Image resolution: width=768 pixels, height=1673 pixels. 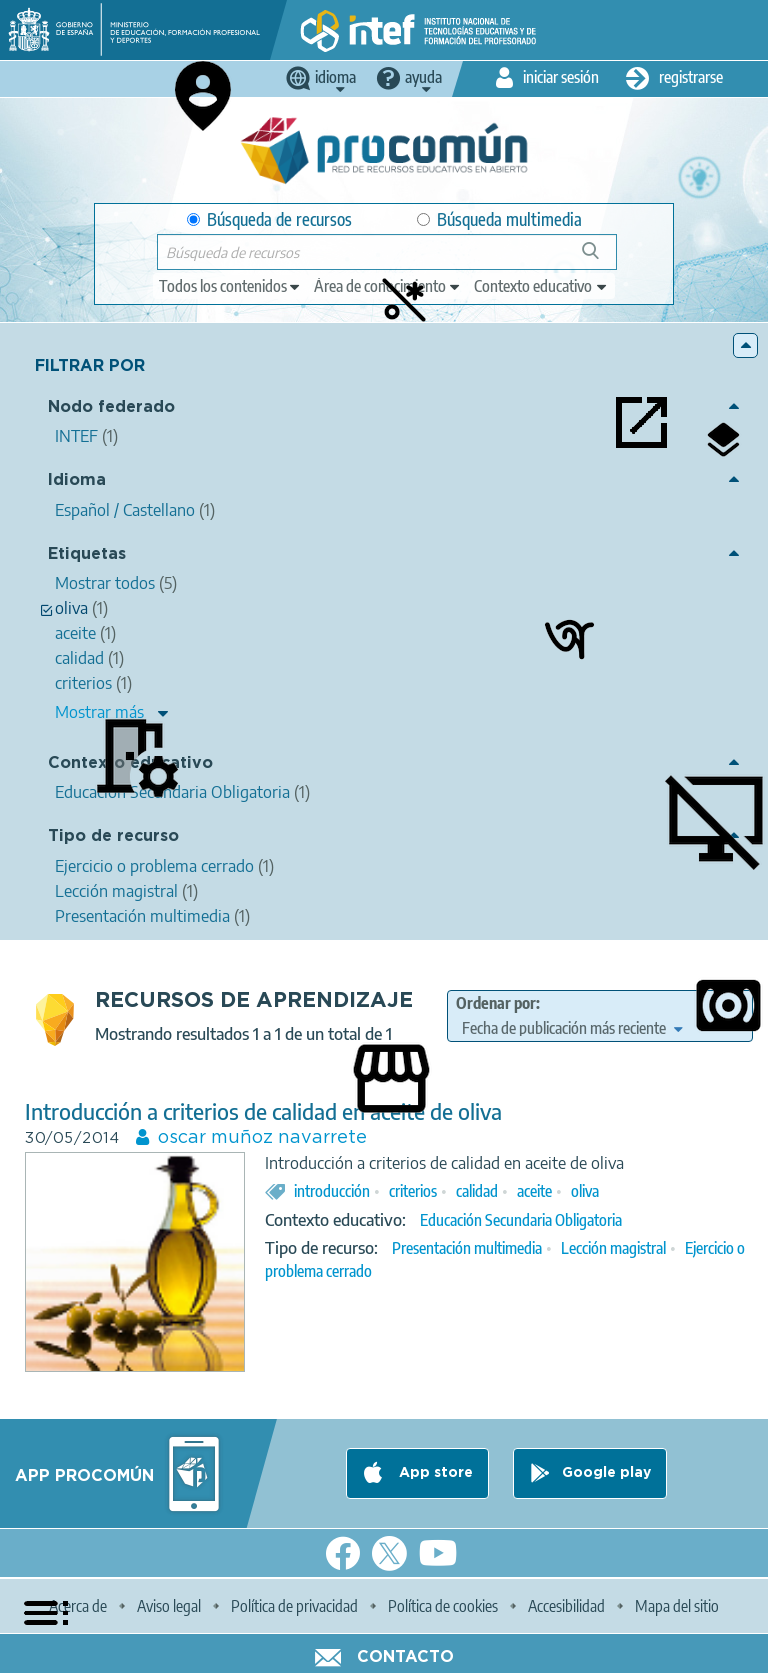 What do you see at coordinates (641, 422) in the screenshot?
I see `open link in a new tab or window` at bounding box center [641, 422].